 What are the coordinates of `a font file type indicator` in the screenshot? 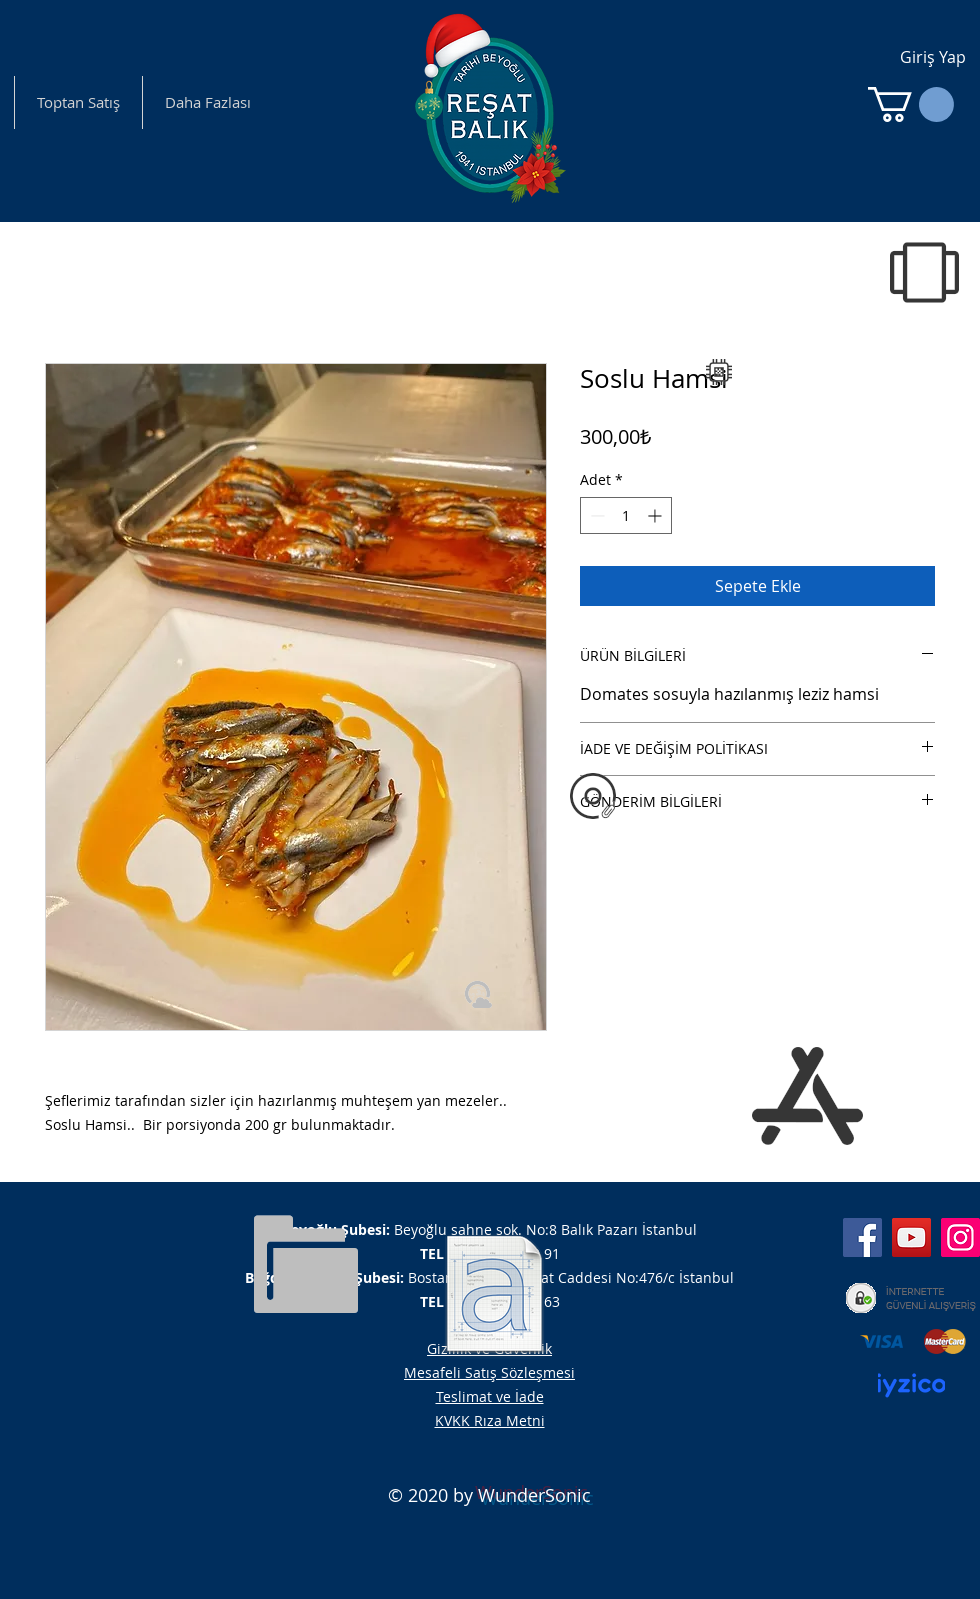 It's located at (496, 1293).